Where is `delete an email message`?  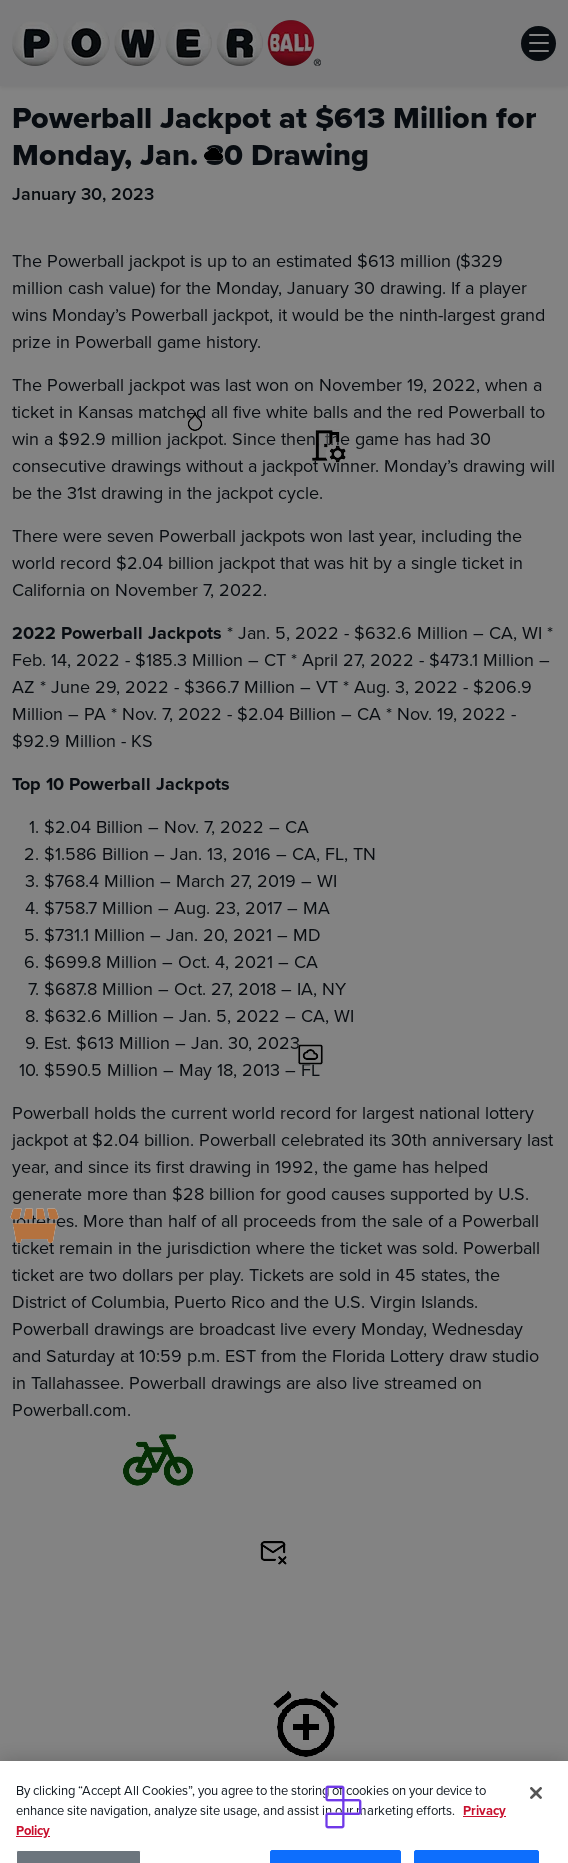 delete an email message is located at coordinates (273, 1551).